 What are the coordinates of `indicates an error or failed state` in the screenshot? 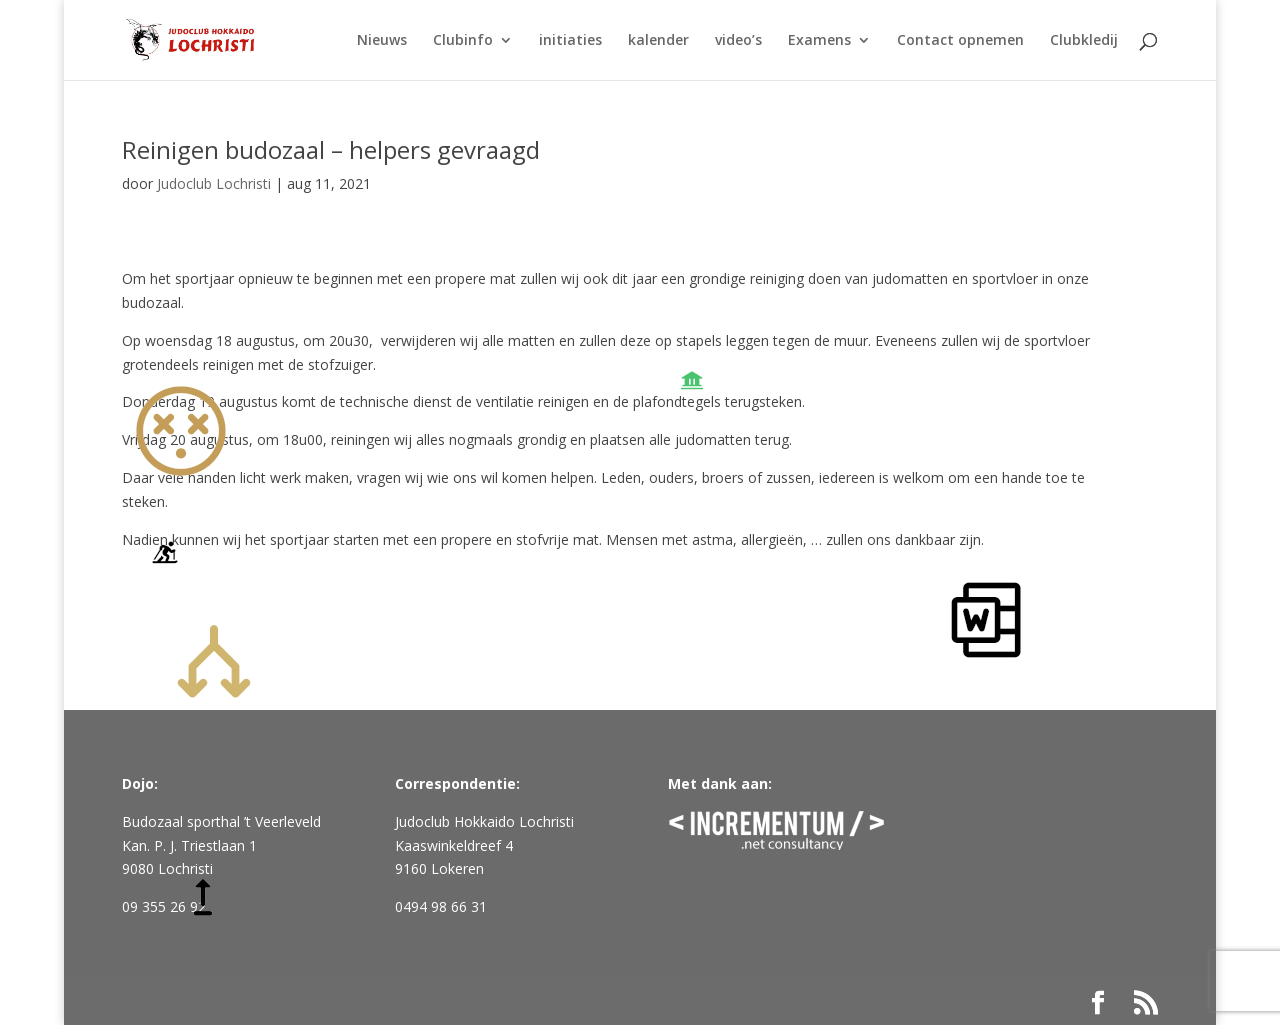 It's located at (181, 431).